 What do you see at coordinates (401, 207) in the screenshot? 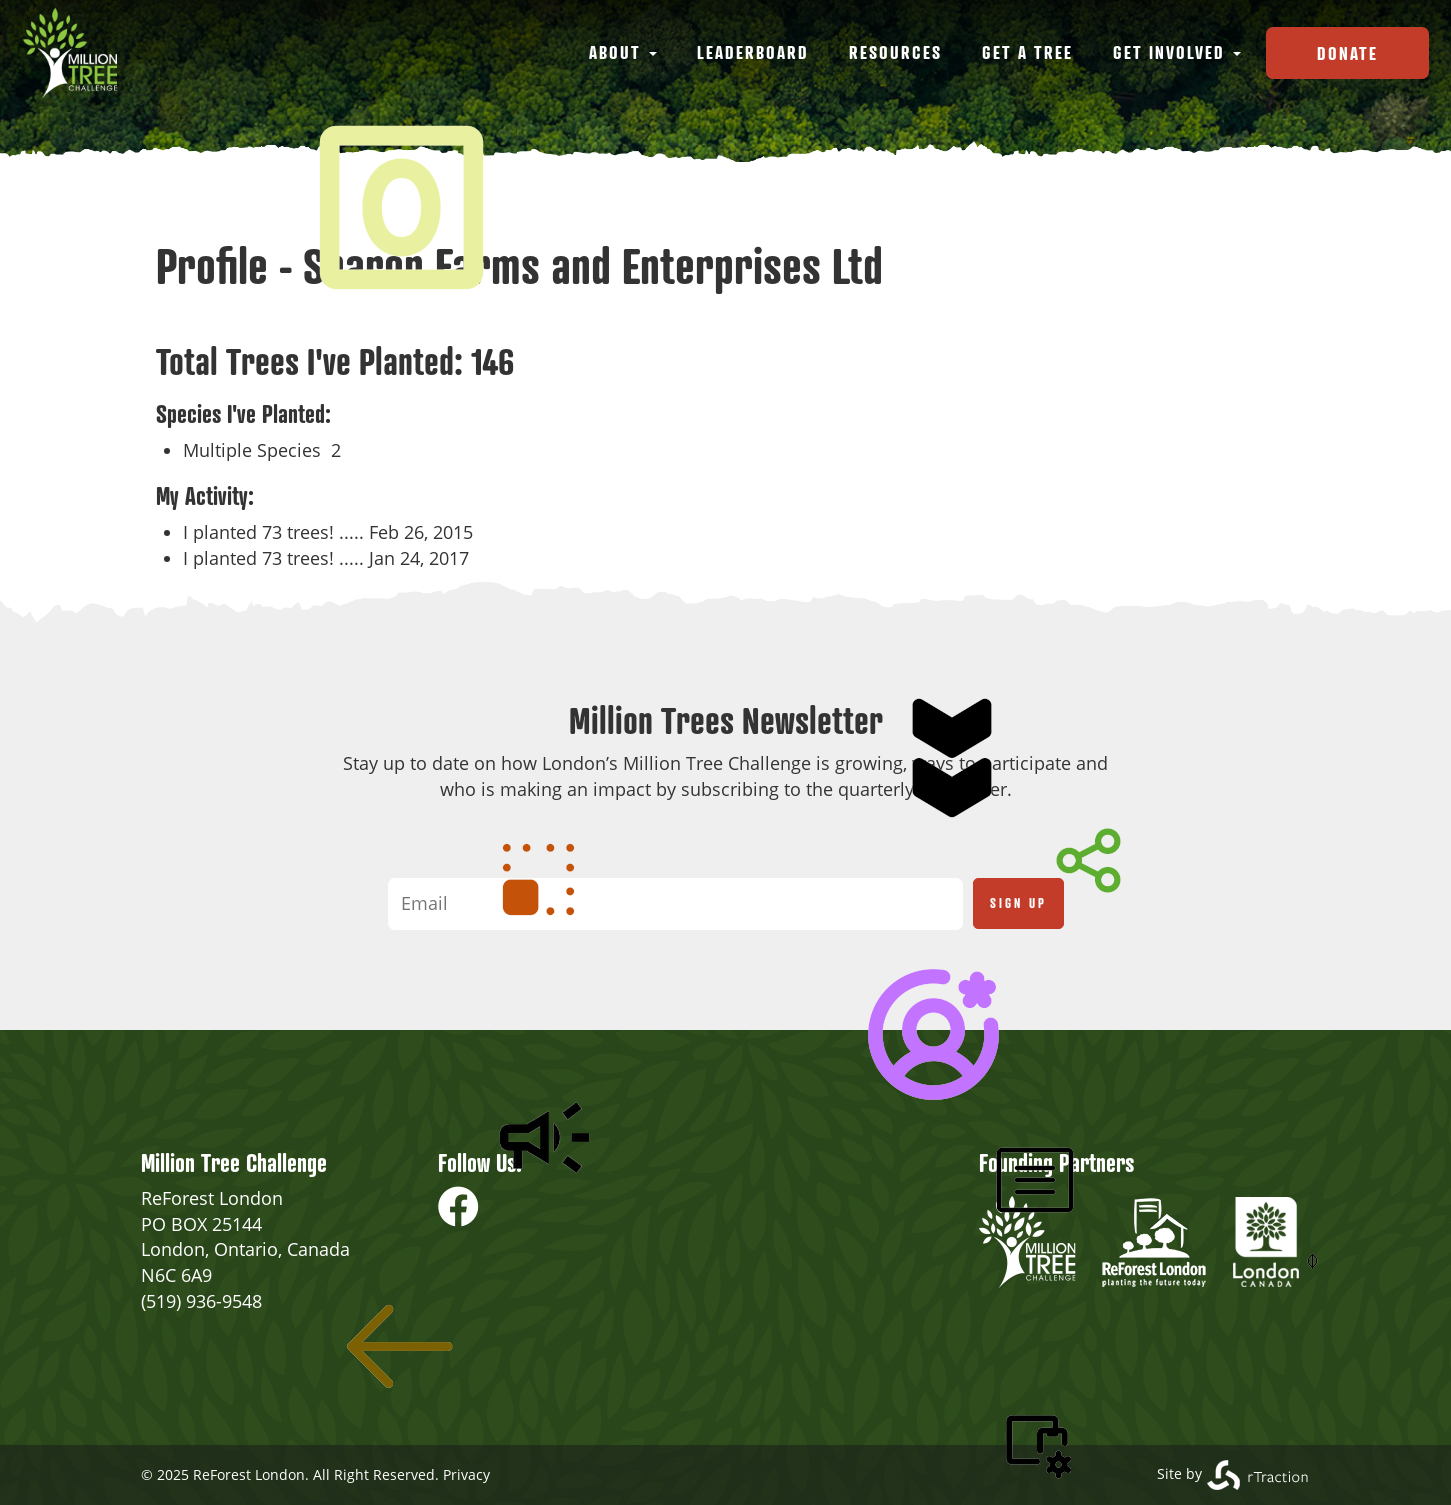
I see `indicates zero items or count` at bounding box center [401, 207].